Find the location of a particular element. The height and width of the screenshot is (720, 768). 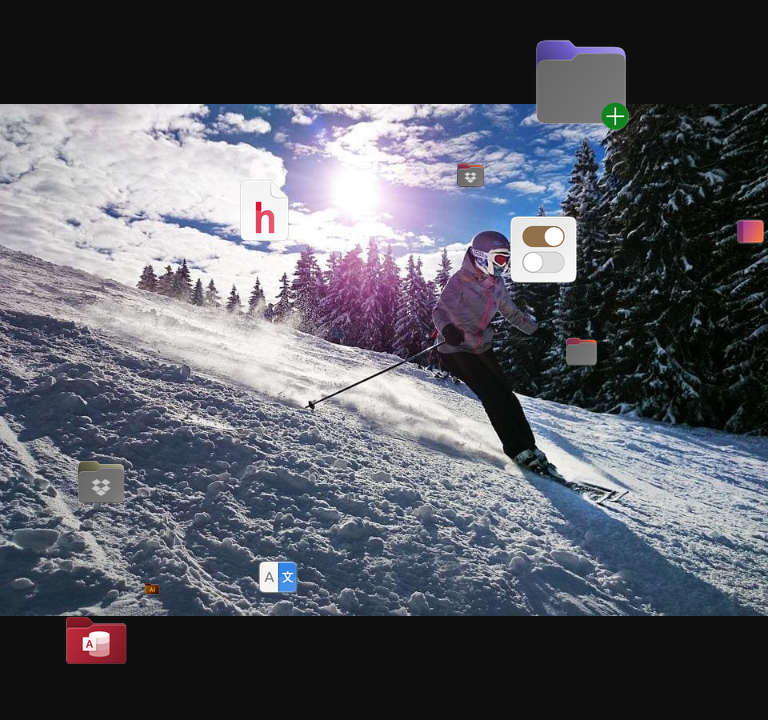

c/c++ header file is located at coordinates (264, 210).